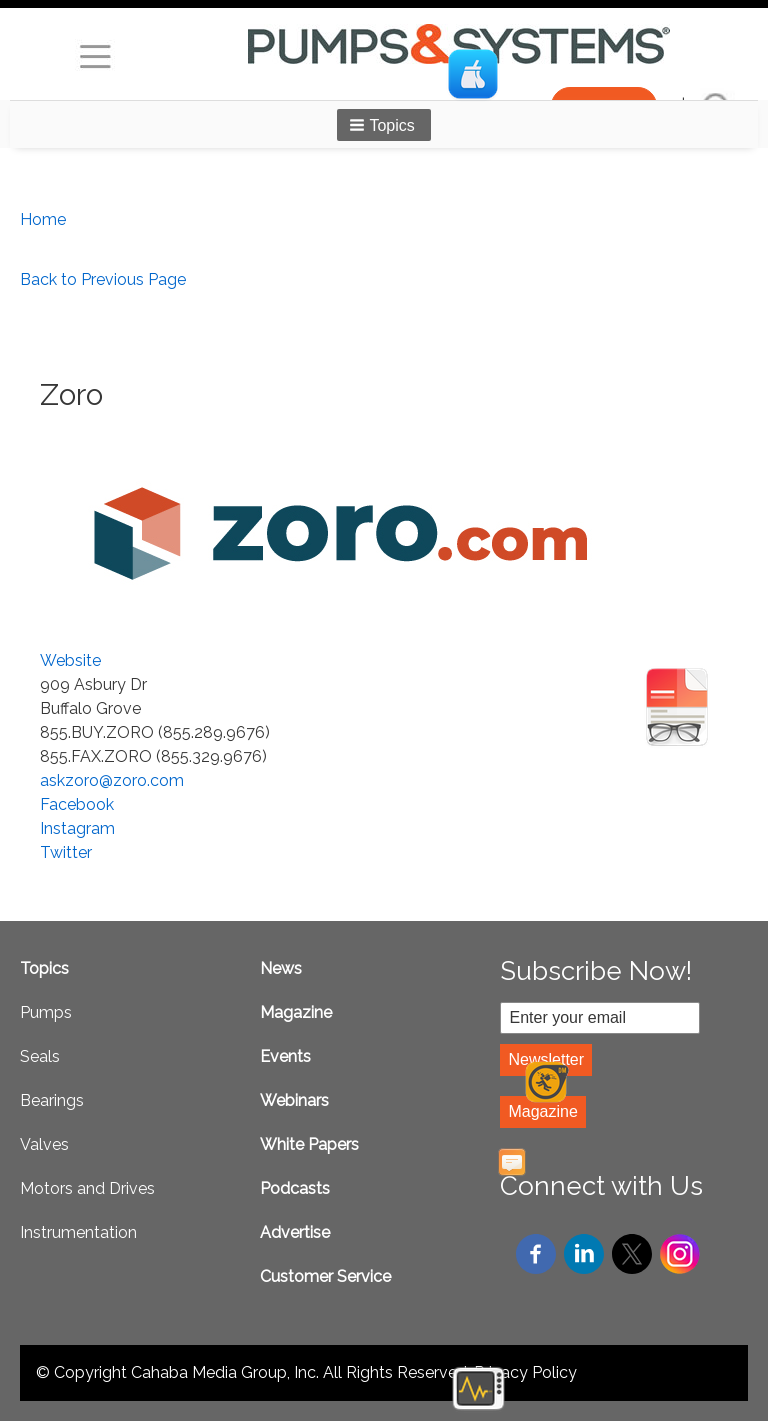 This screenshot has width=768, height=1421. Describe the element at coordinates (478, 1388) in the screenshot. I see `open system monitor application` at that location.